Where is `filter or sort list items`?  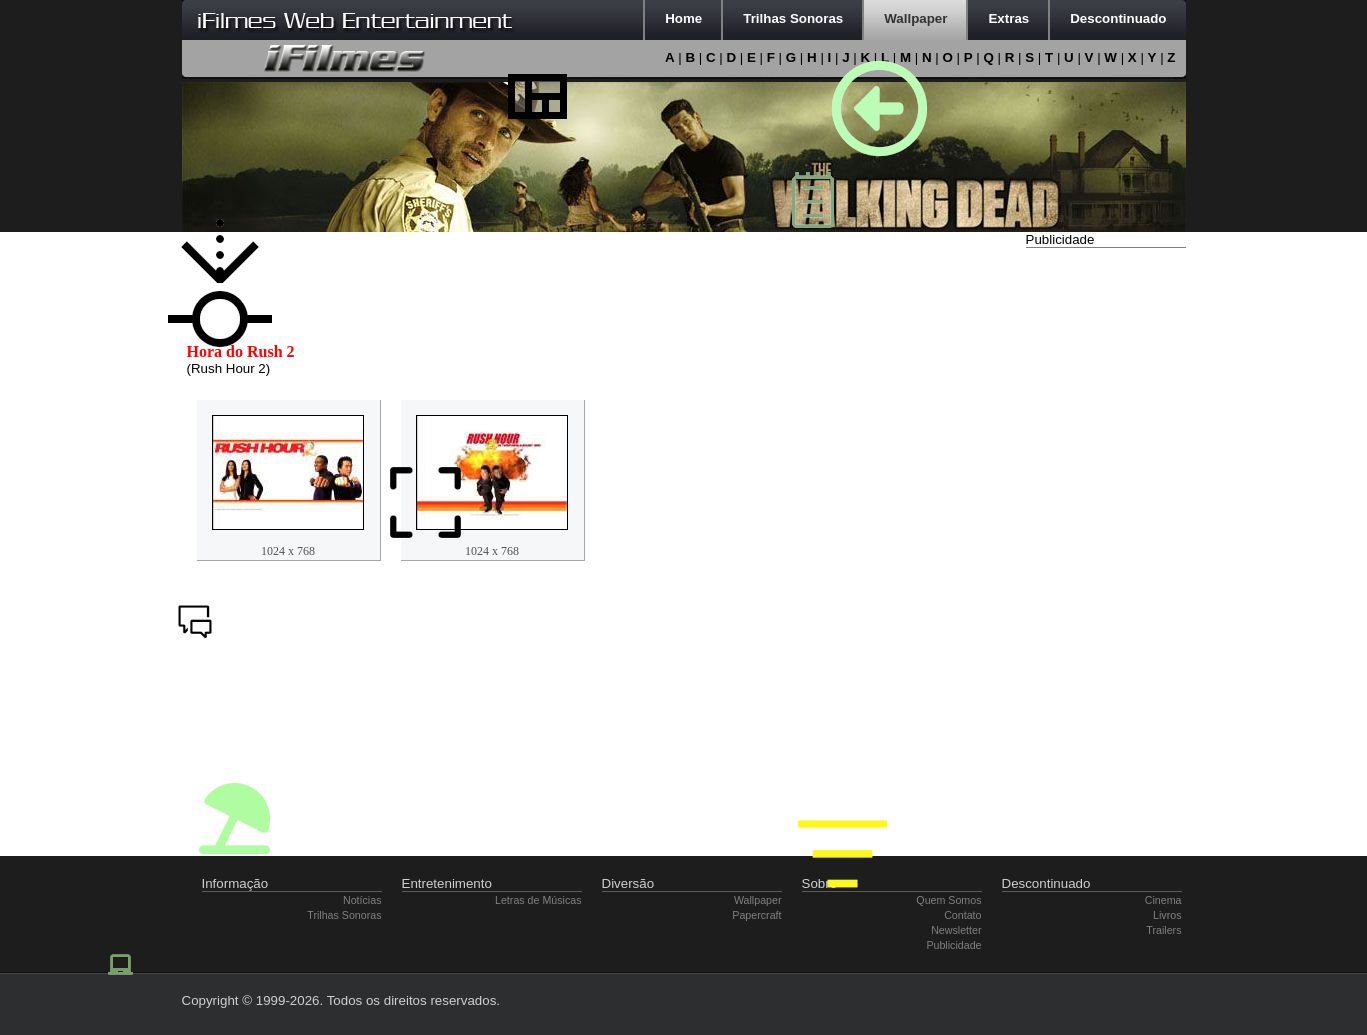
filter or sort list items is located at coordinates (842, 857).